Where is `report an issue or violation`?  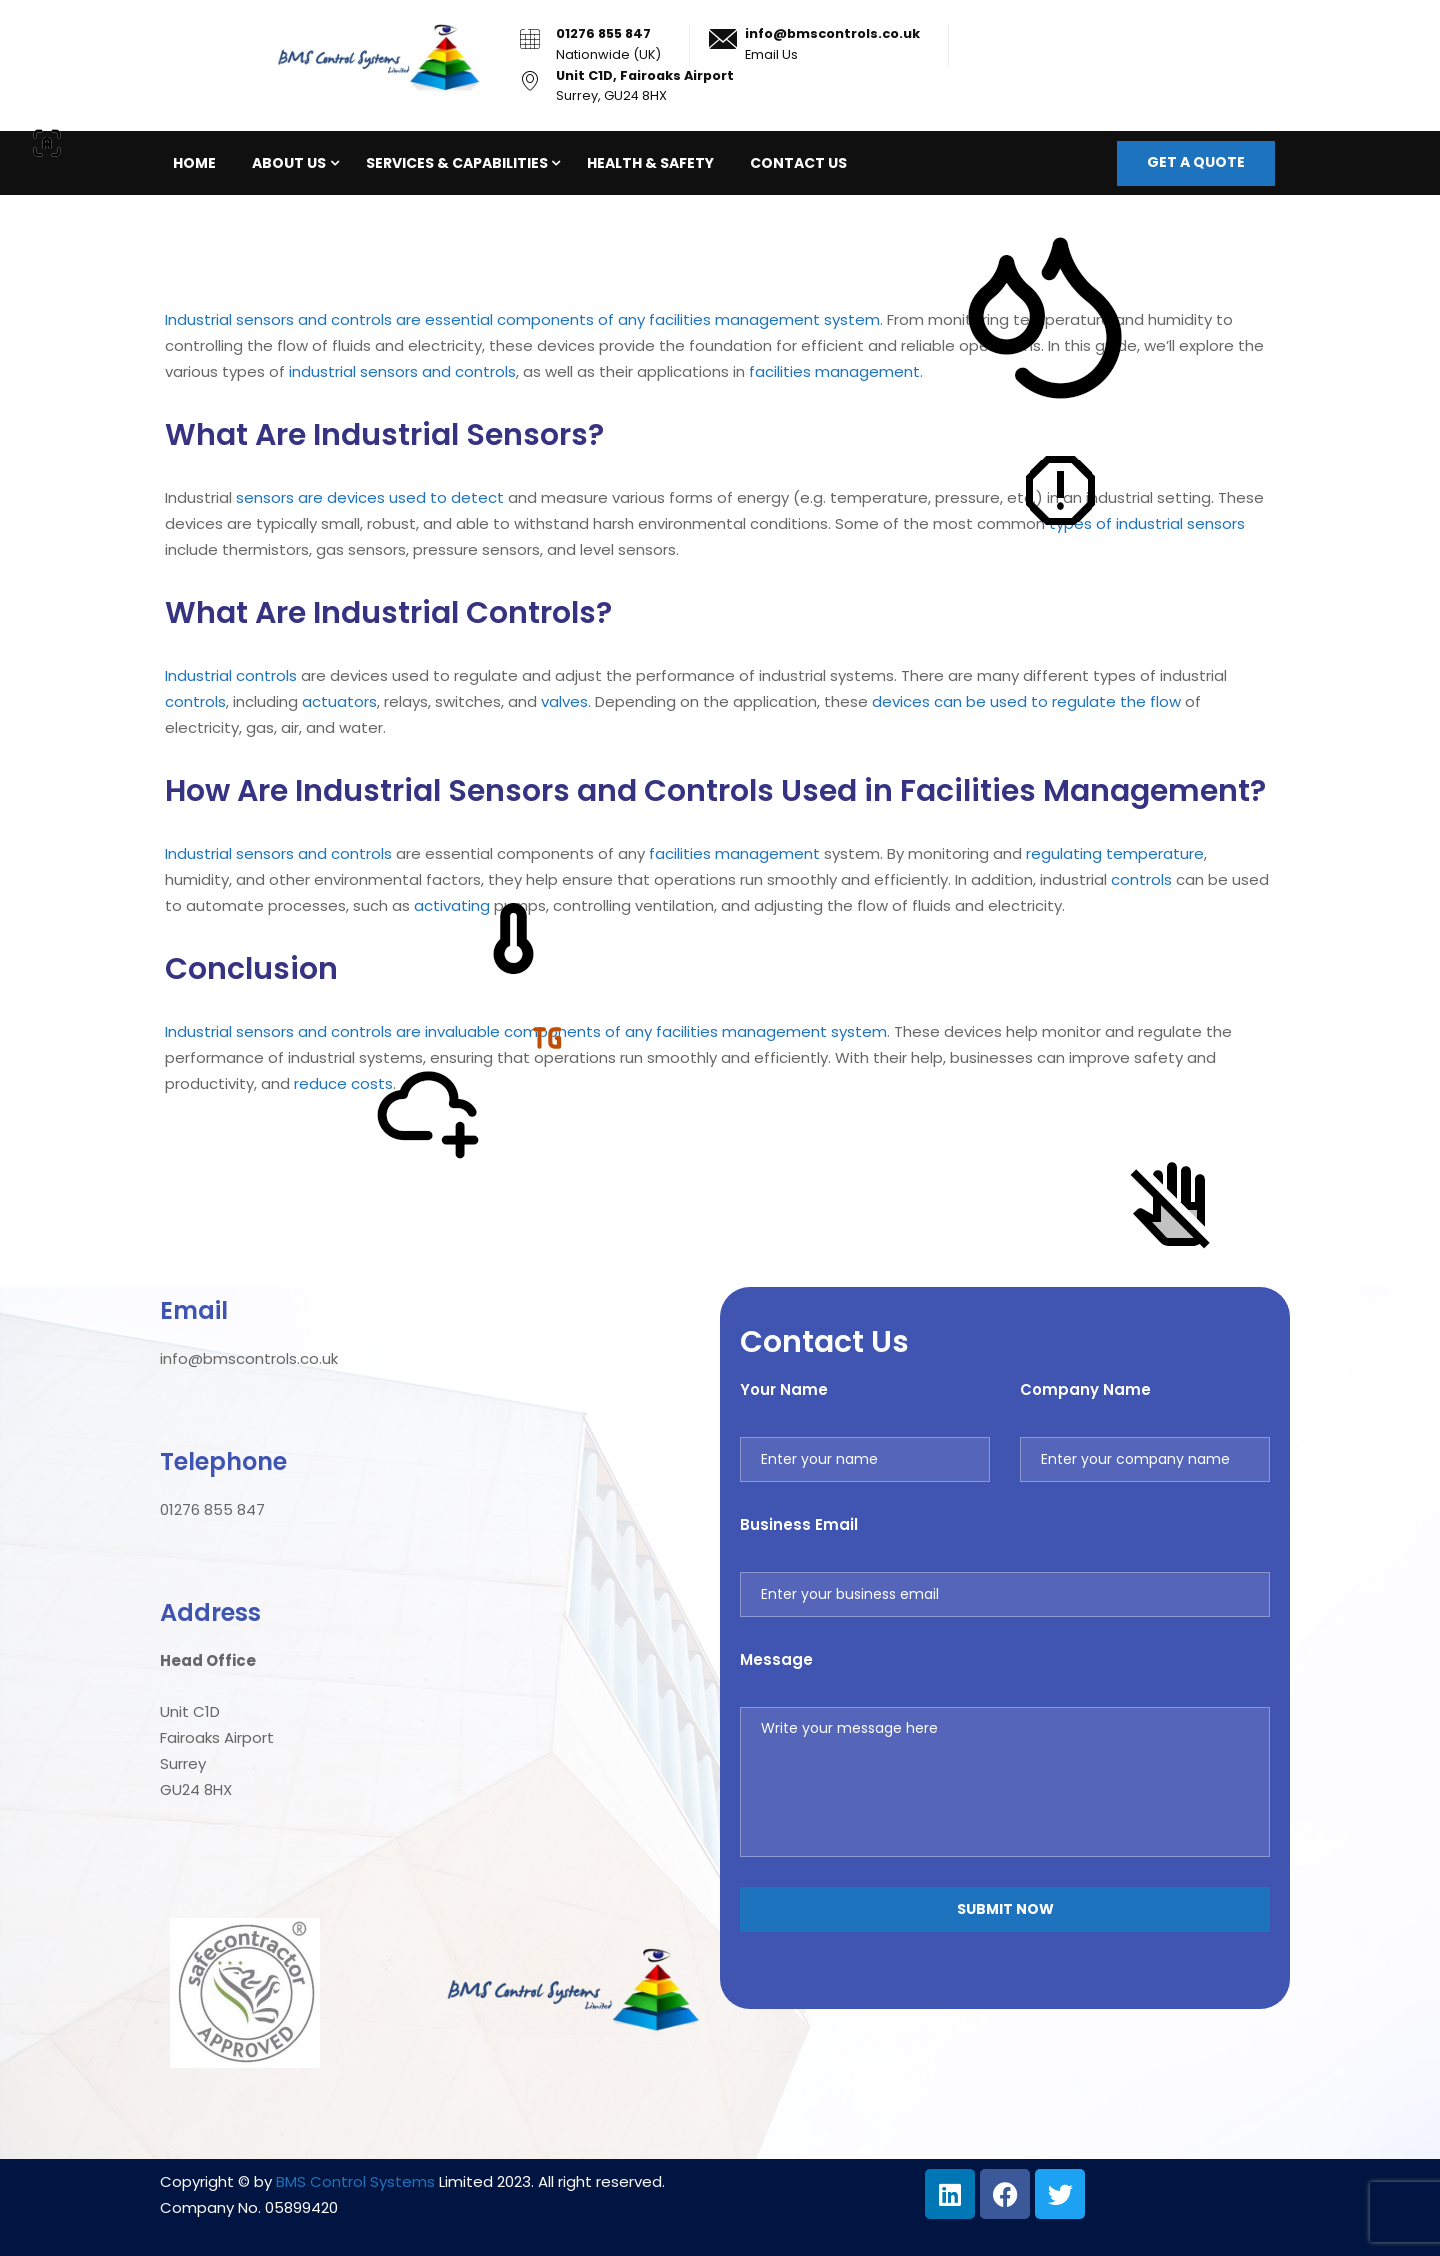 report an issue or violation is located at coordinates (1060, 490).